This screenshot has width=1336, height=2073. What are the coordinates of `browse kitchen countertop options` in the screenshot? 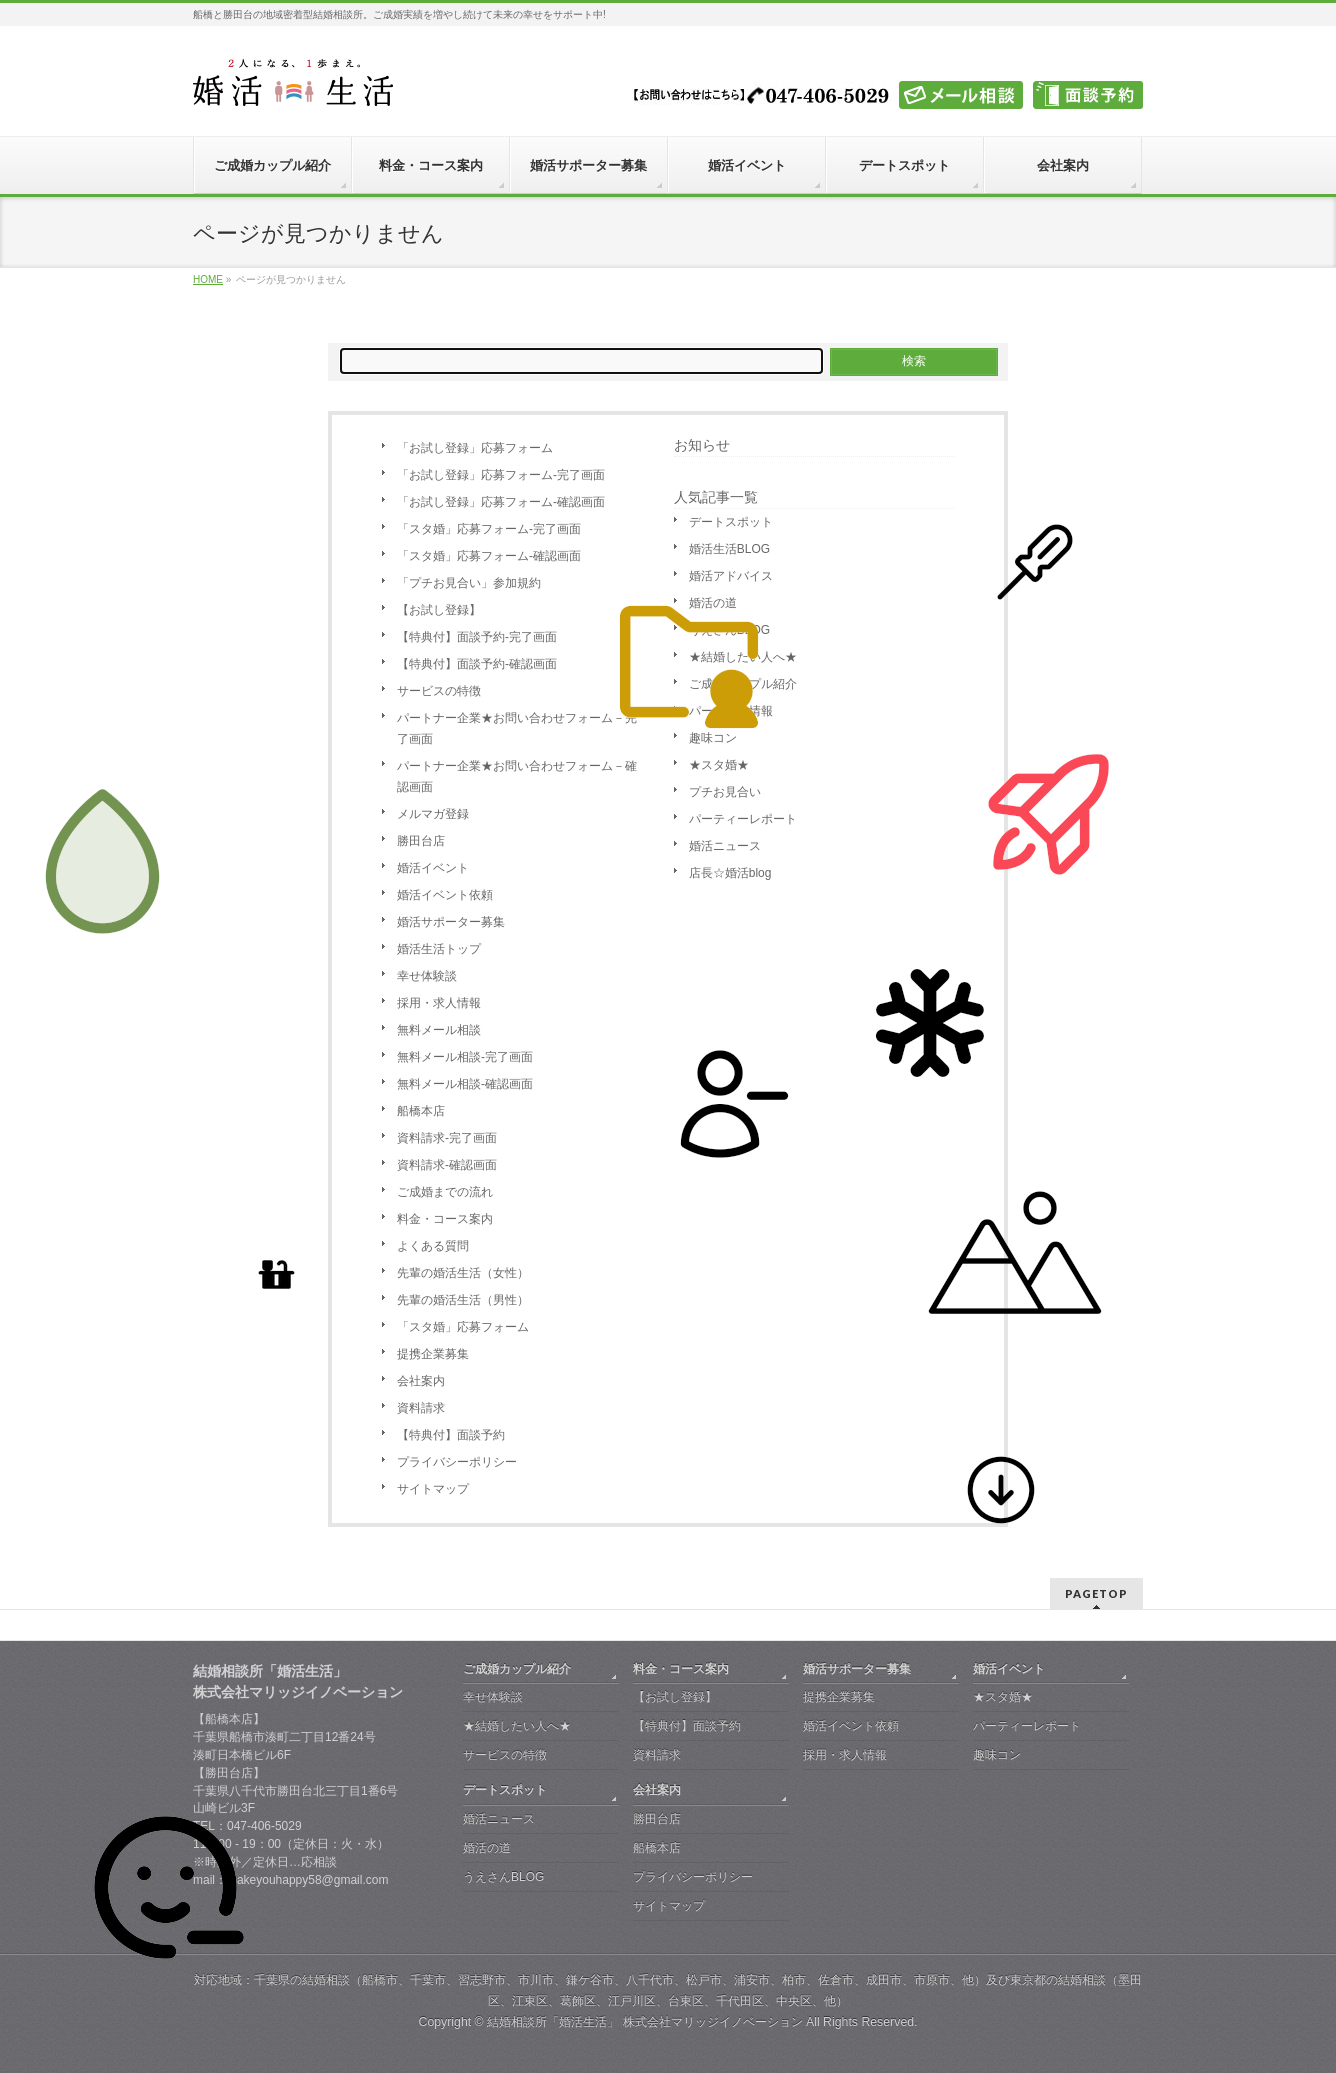 It's located at (276, 1274).